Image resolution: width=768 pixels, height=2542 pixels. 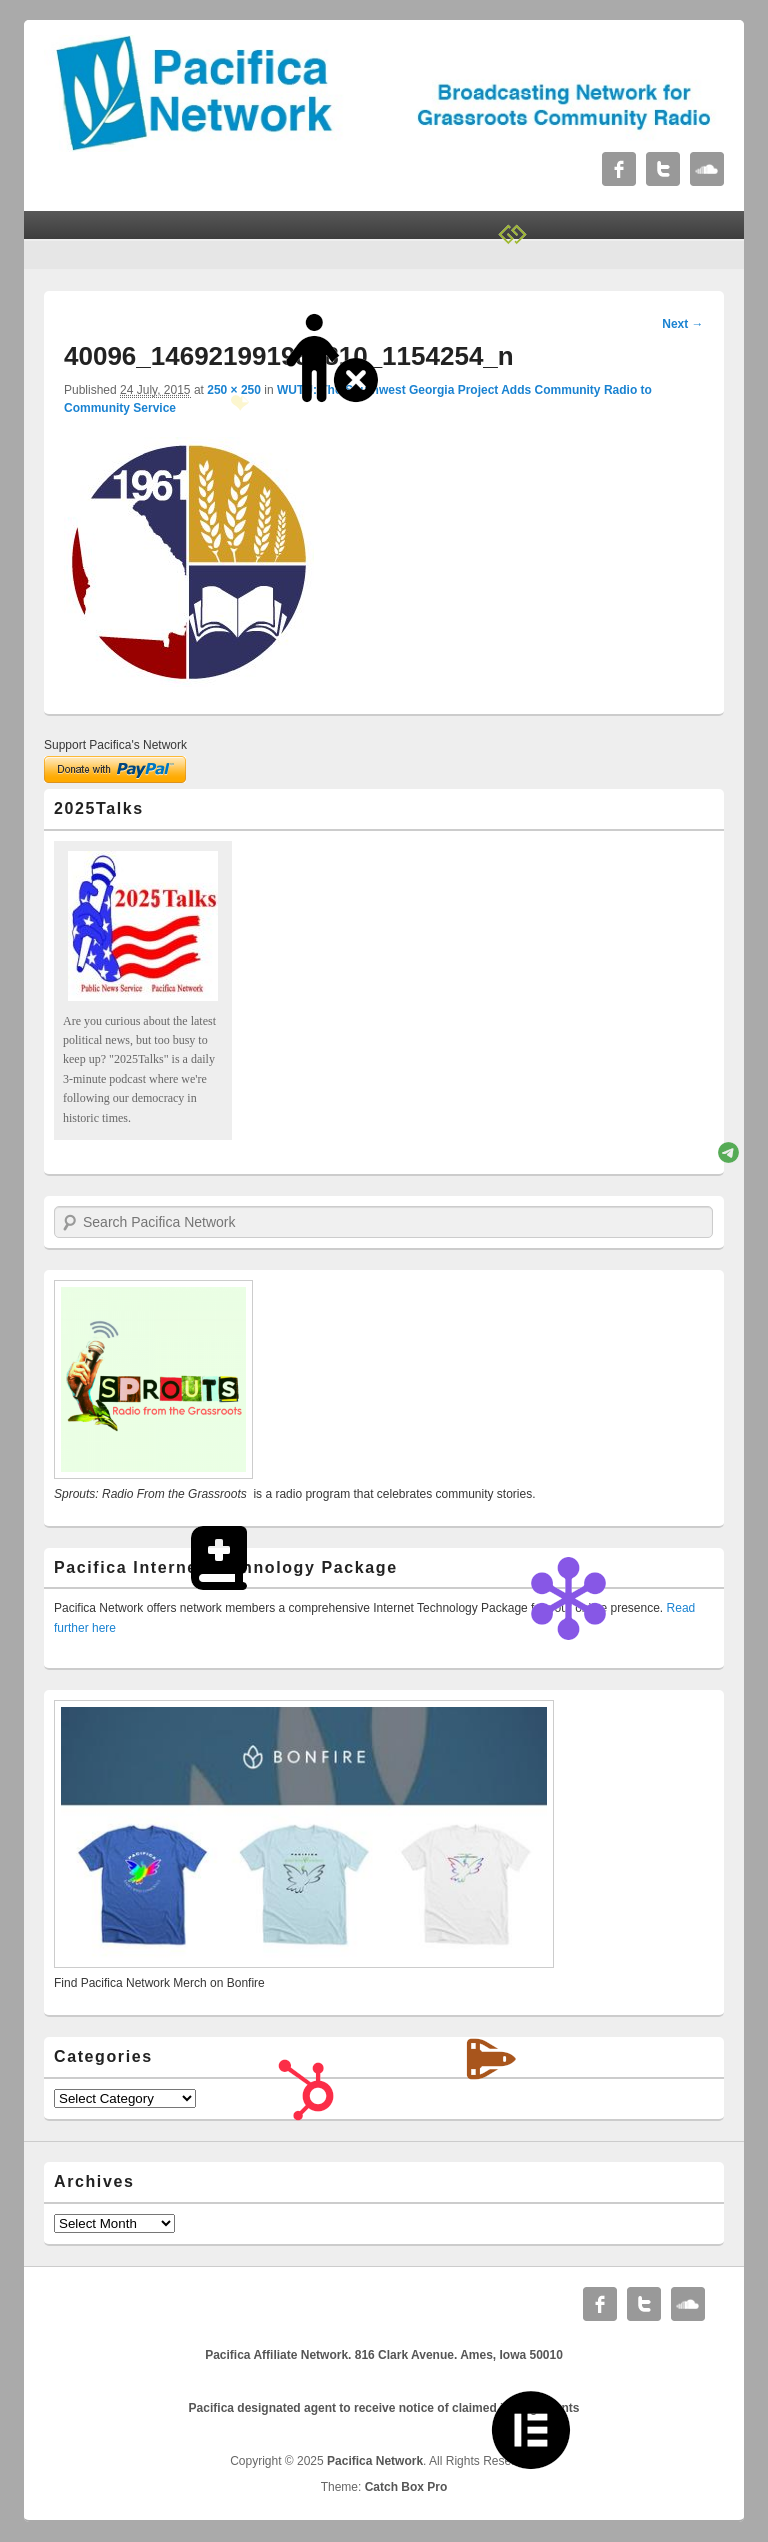 I want to click on open Telegram messaging app, so click(x=728, y=1152).